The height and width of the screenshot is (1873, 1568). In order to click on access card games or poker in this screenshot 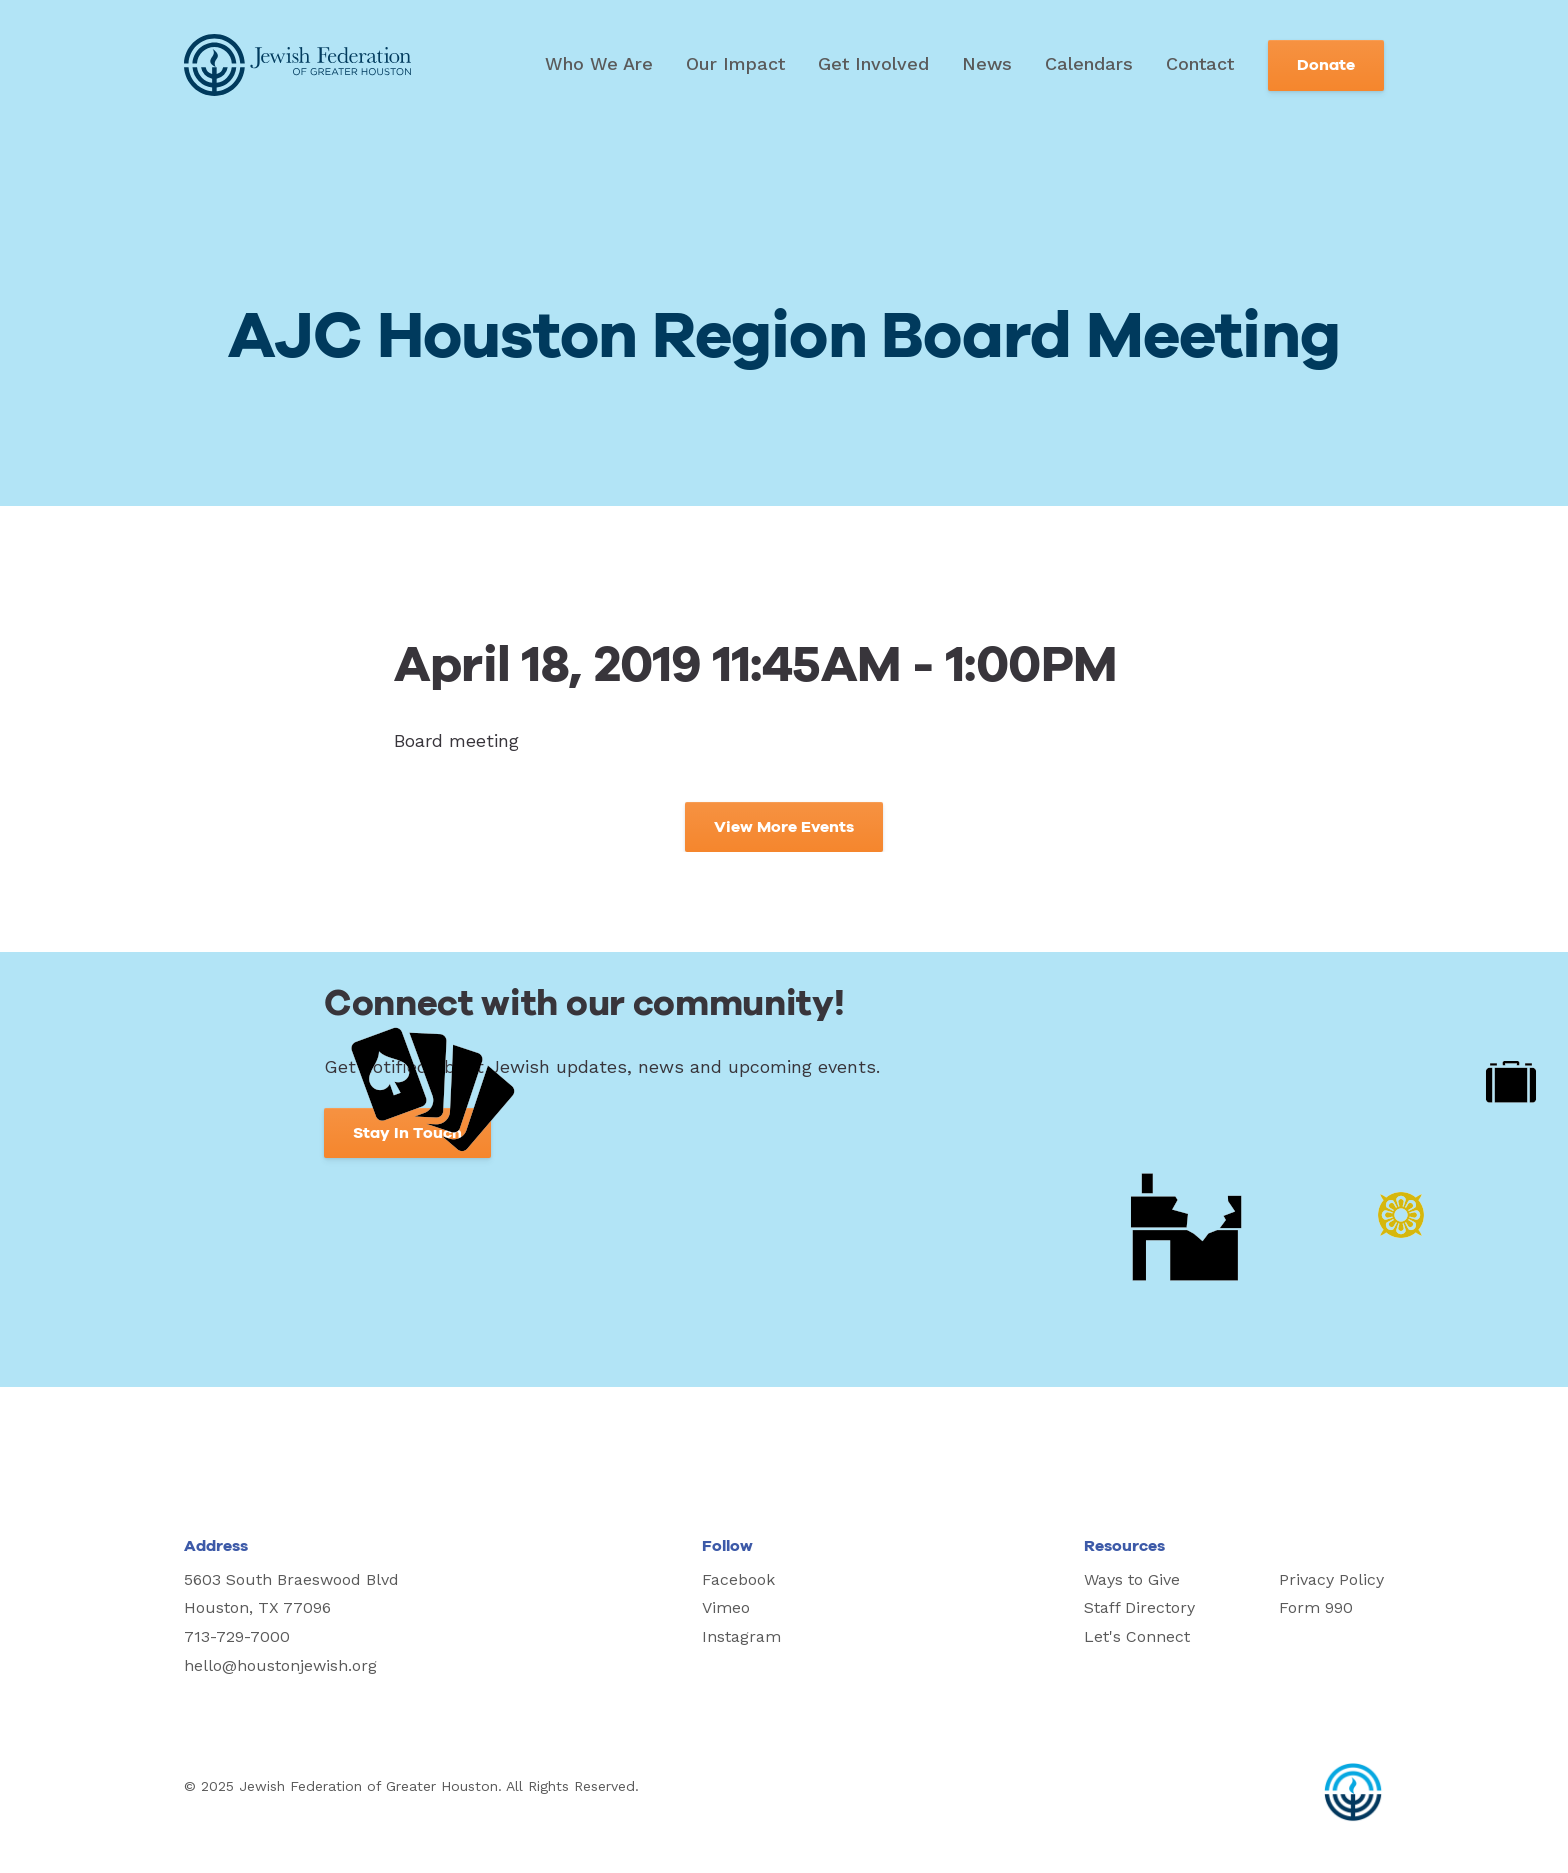, I will do `click(433, 1090)`.